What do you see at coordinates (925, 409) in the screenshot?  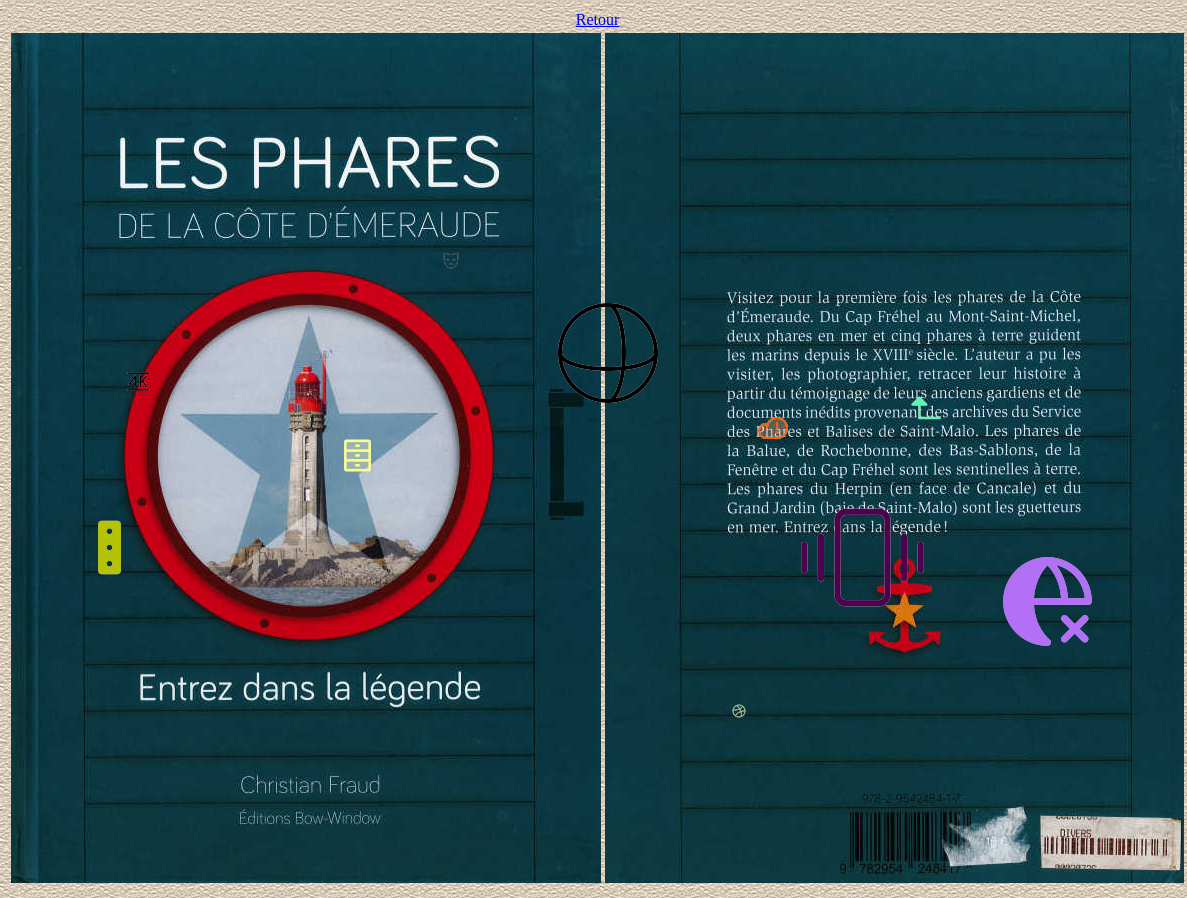 I see `go back and up to previous level` at bounding box center [925, 409].